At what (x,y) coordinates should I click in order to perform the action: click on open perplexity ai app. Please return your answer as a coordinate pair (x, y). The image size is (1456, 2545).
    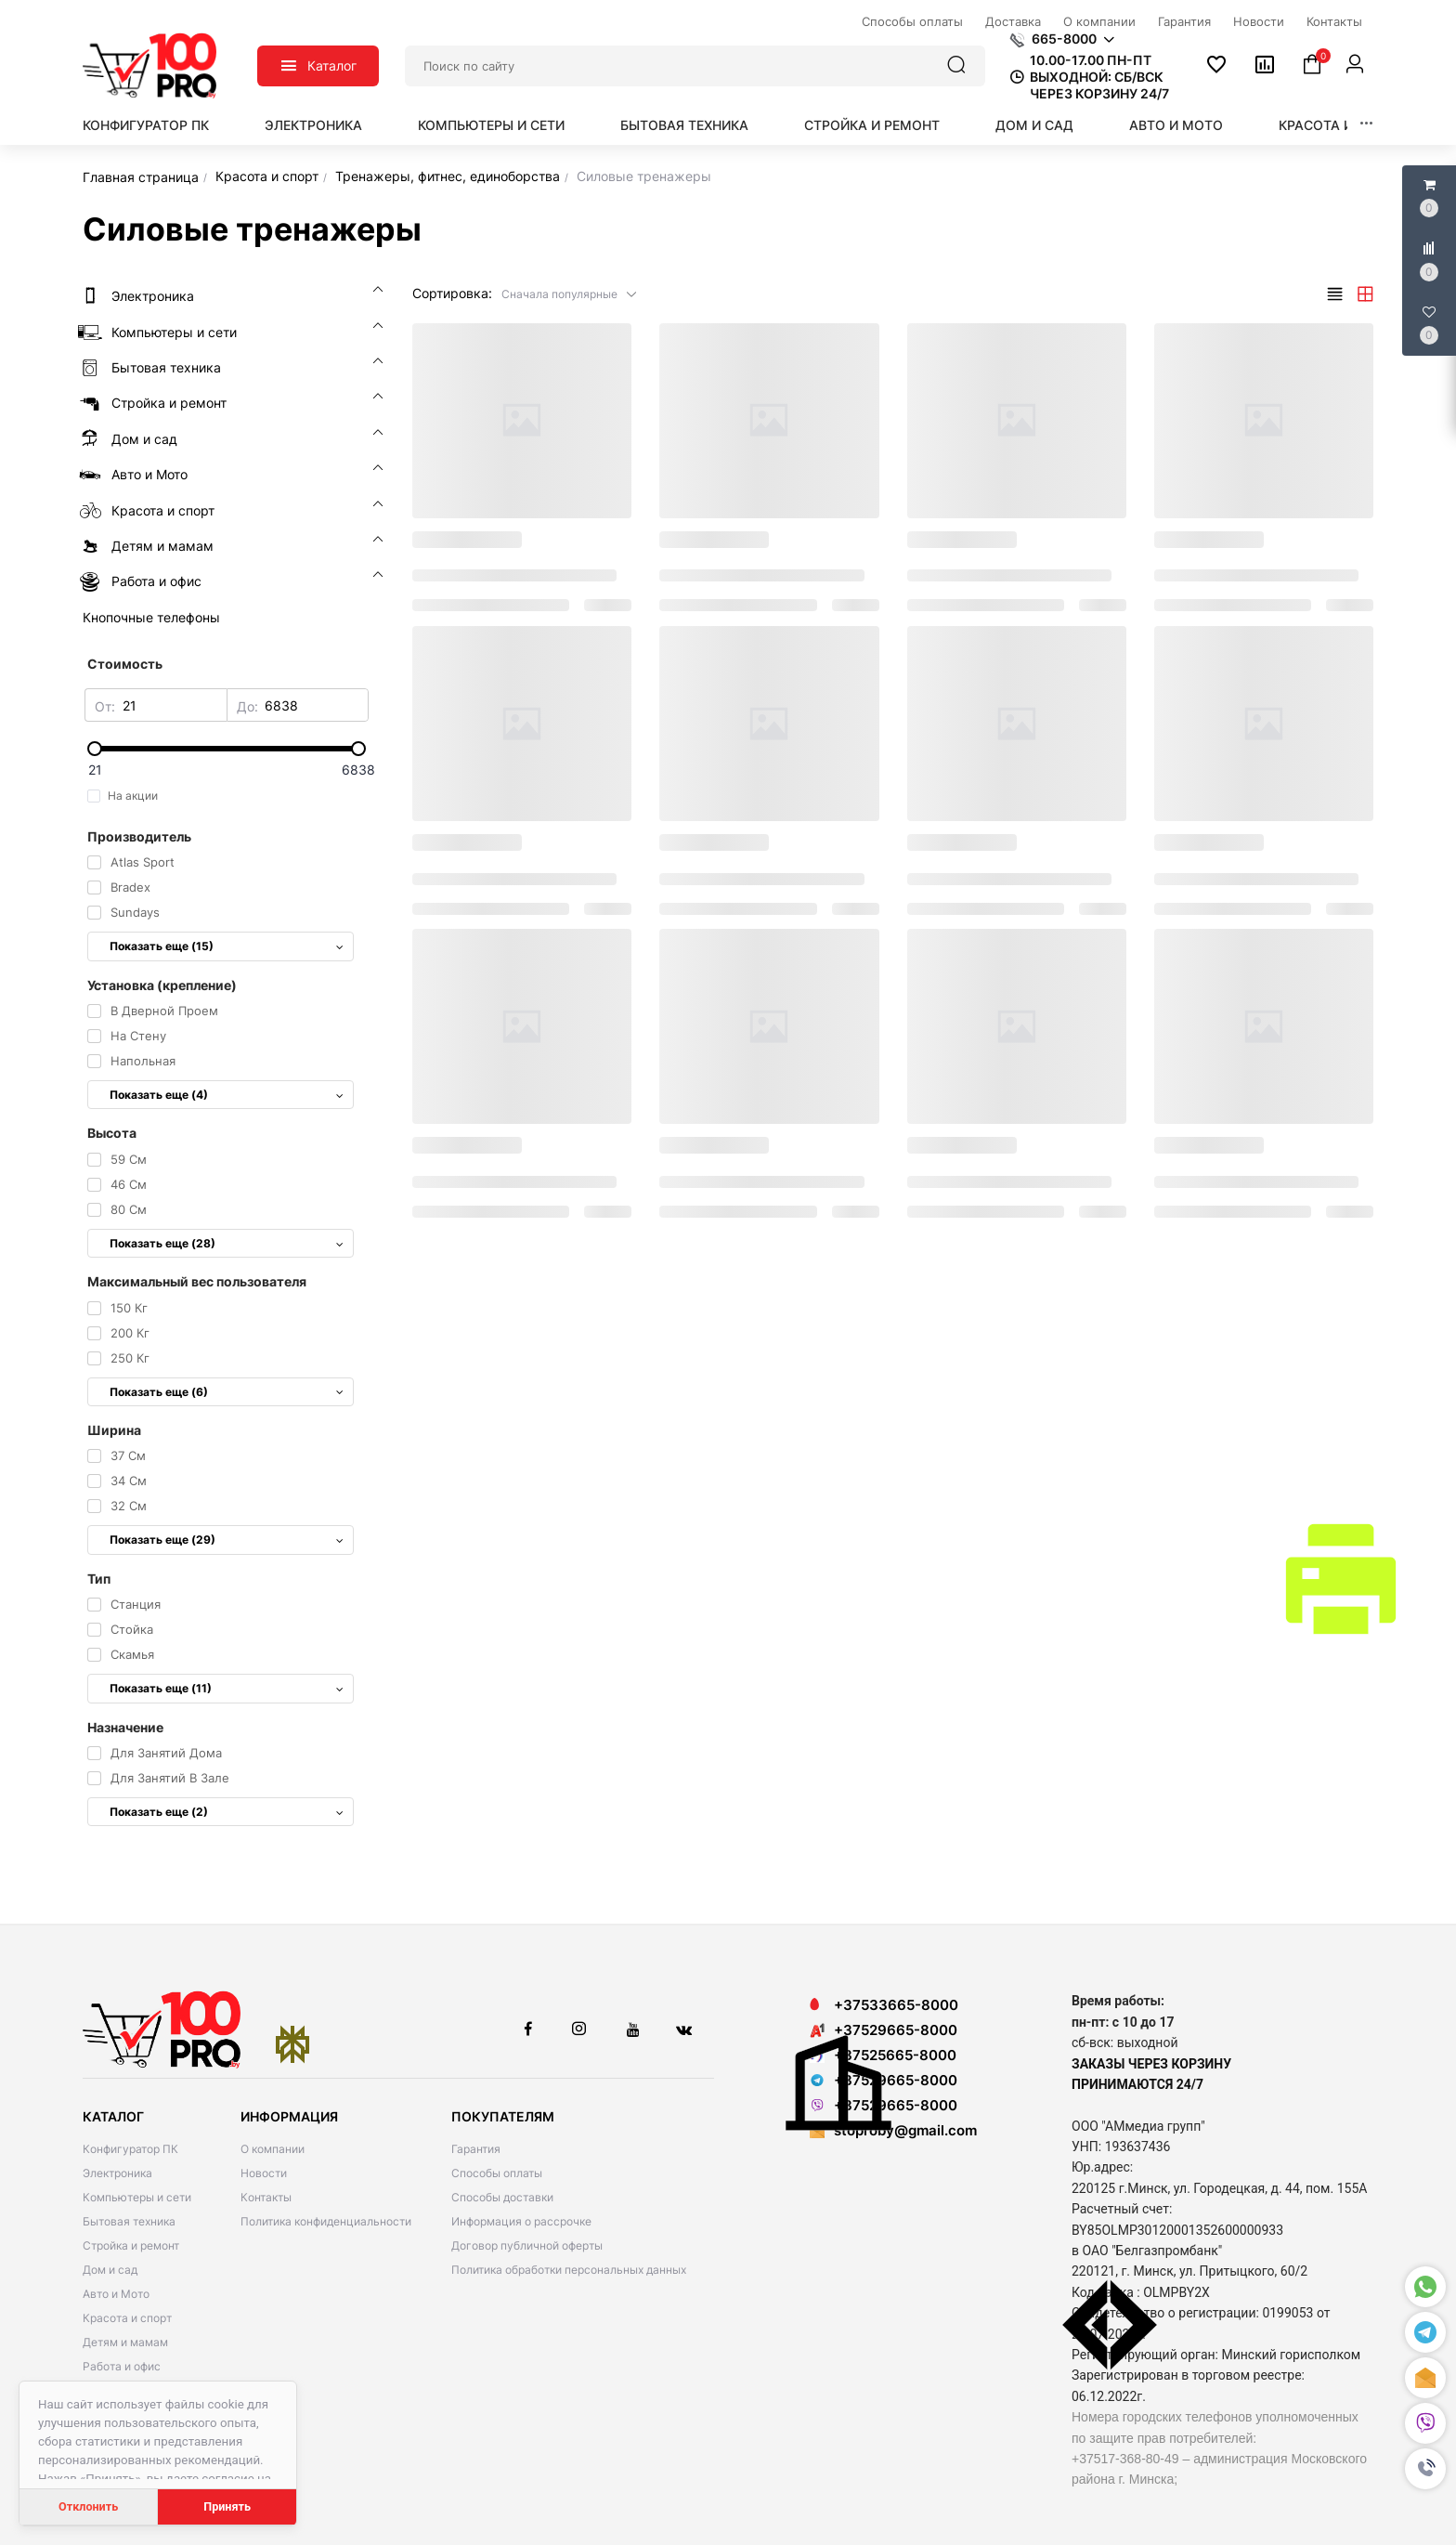
    Looking at the image, I should click on (292, 2044).